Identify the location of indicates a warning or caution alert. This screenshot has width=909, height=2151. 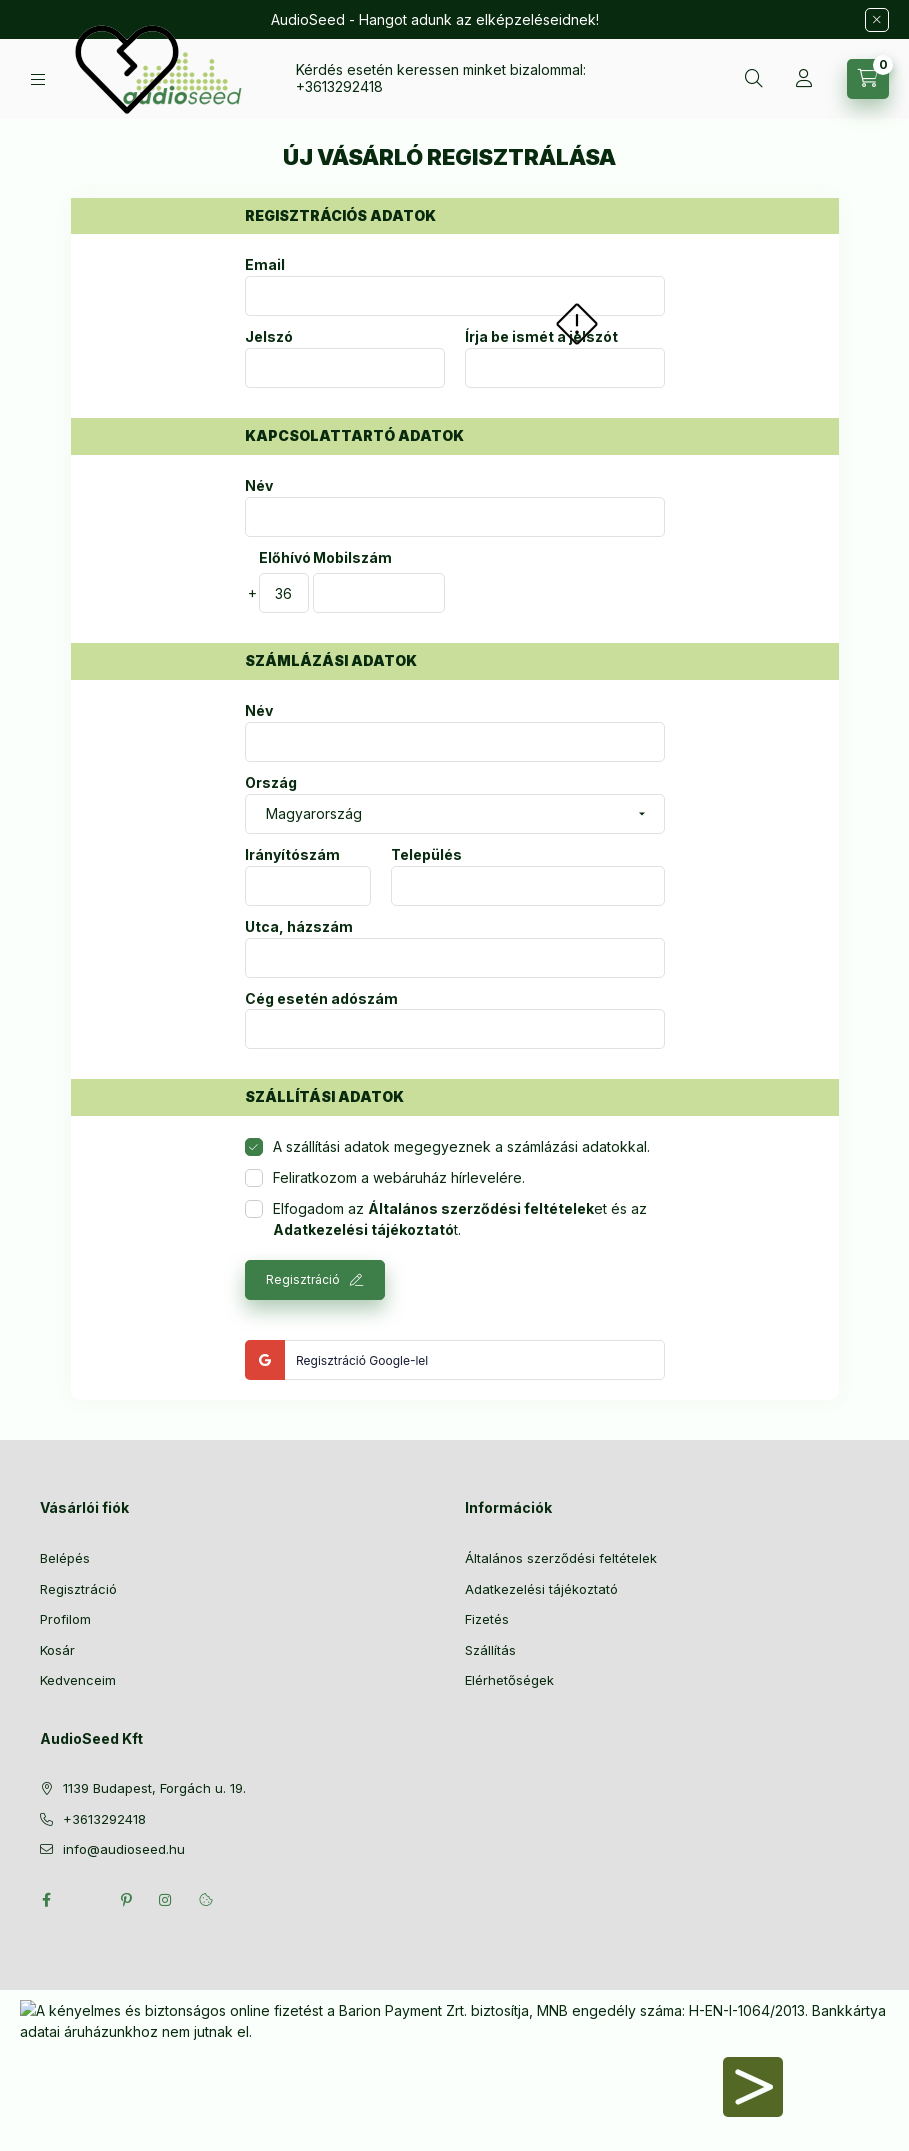
(577, 324).